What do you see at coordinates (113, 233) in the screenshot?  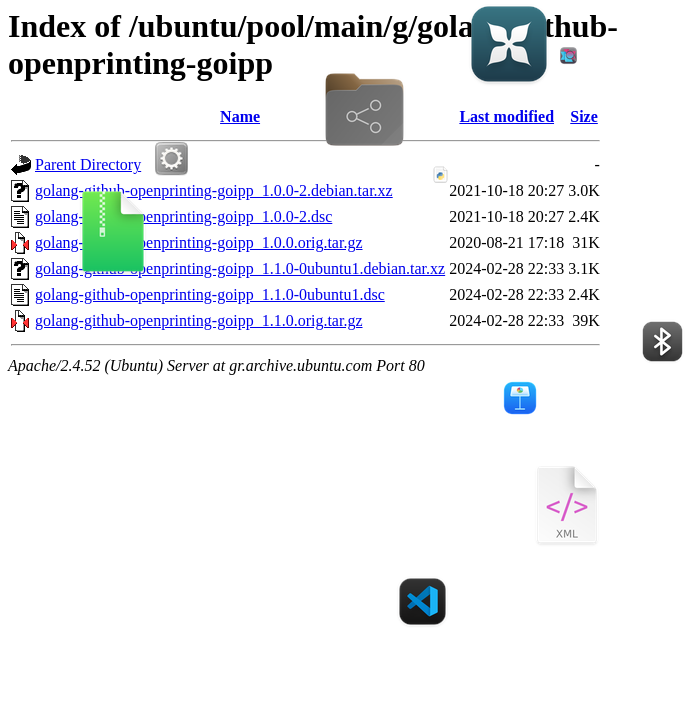 I see `compressed archive file (.arc format)` at bounding box center [113, 233].